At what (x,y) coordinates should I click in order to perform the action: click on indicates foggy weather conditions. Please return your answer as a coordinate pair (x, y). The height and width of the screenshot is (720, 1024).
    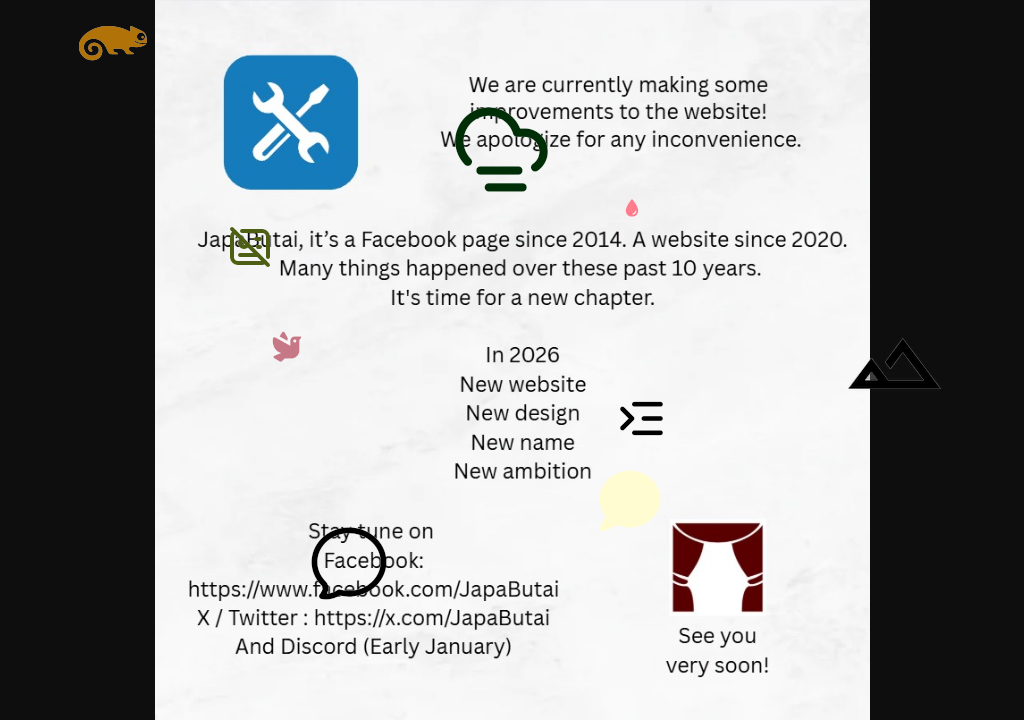
    Looking at the image, I should click on (501, 149).